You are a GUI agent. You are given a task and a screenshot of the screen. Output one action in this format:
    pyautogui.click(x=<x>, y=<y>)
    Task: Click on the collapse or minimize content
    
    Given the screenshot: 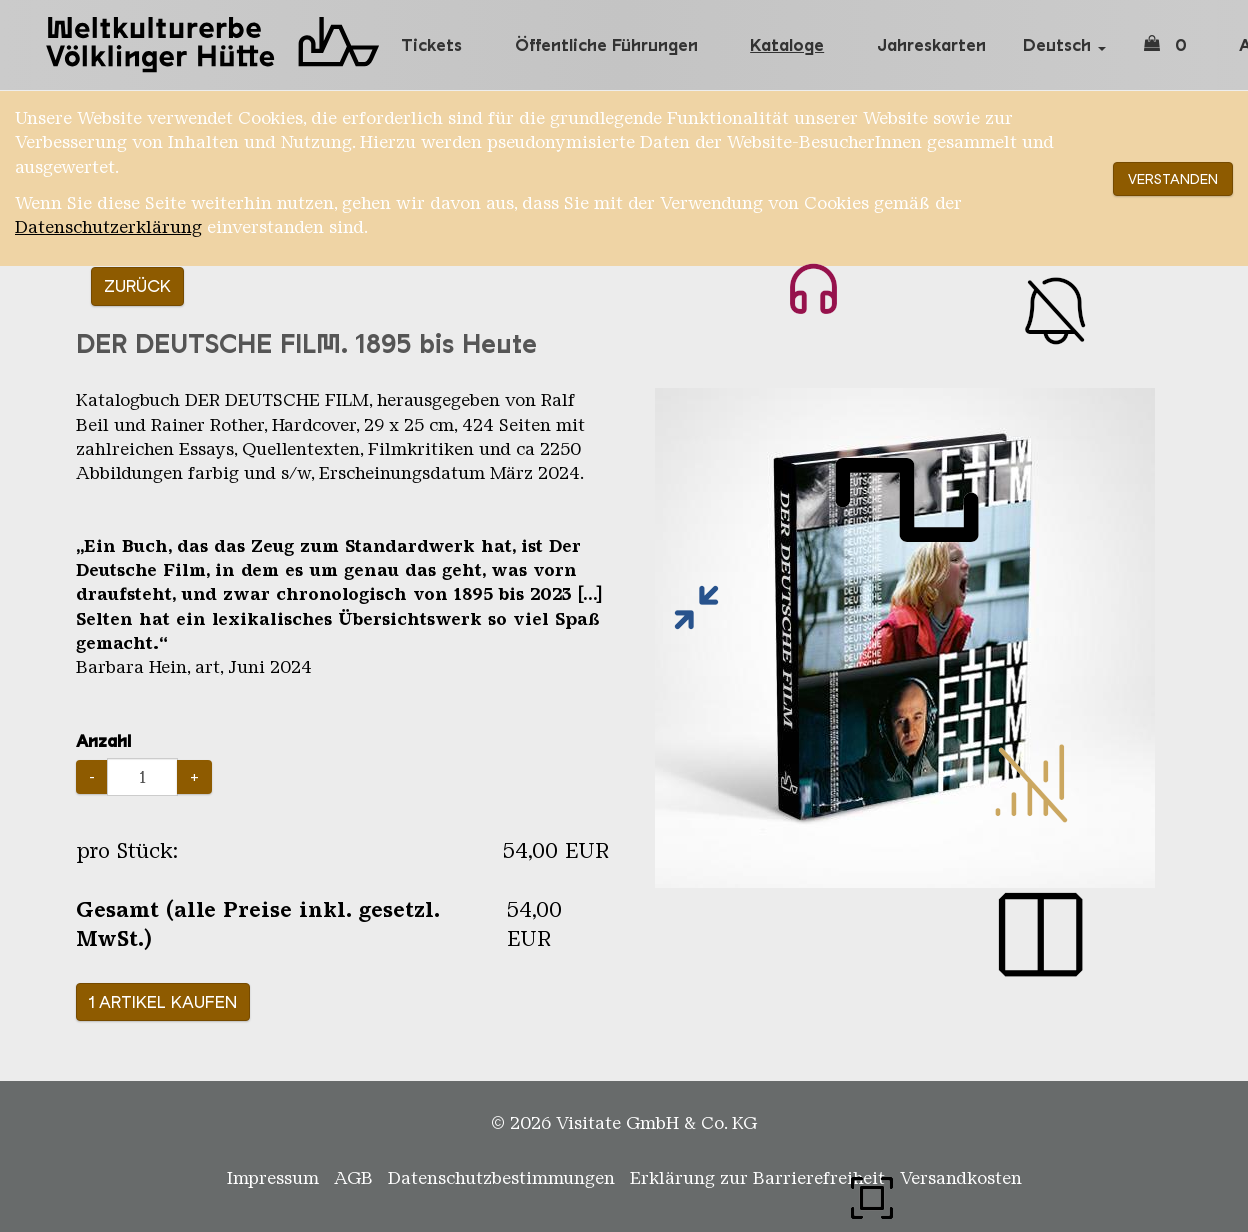 What is the action you would take?
    pyautogui.click(x=696, y=607)
    